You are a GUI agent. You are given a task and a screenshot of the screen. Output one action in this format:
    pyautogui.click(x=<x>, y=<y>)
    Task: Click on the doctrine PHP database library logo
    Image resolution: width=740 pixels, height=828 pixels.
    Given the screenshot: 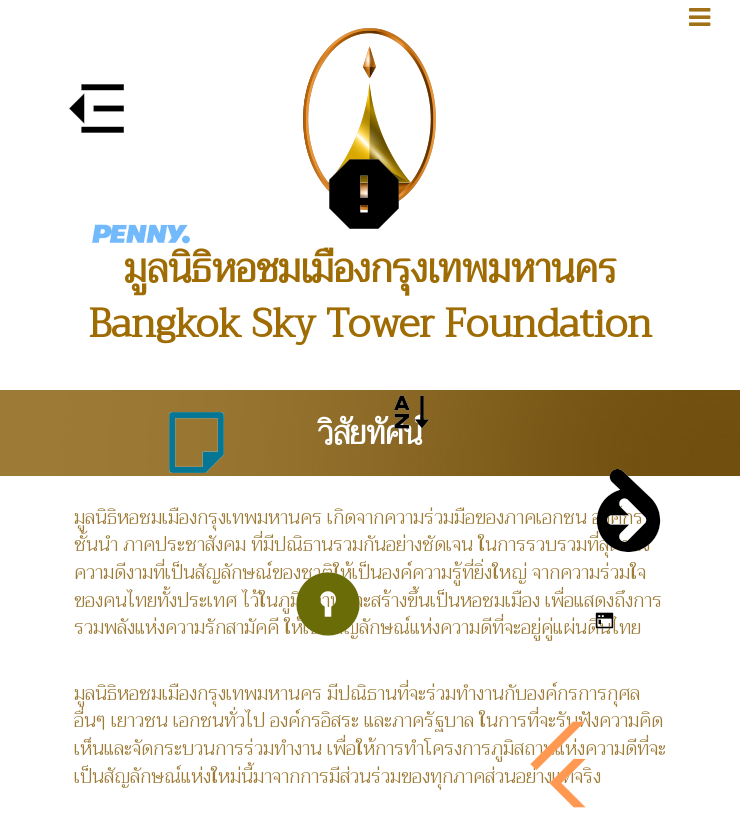 What is the action you would take?
    pyautogui.click(x=628, y=510)
    